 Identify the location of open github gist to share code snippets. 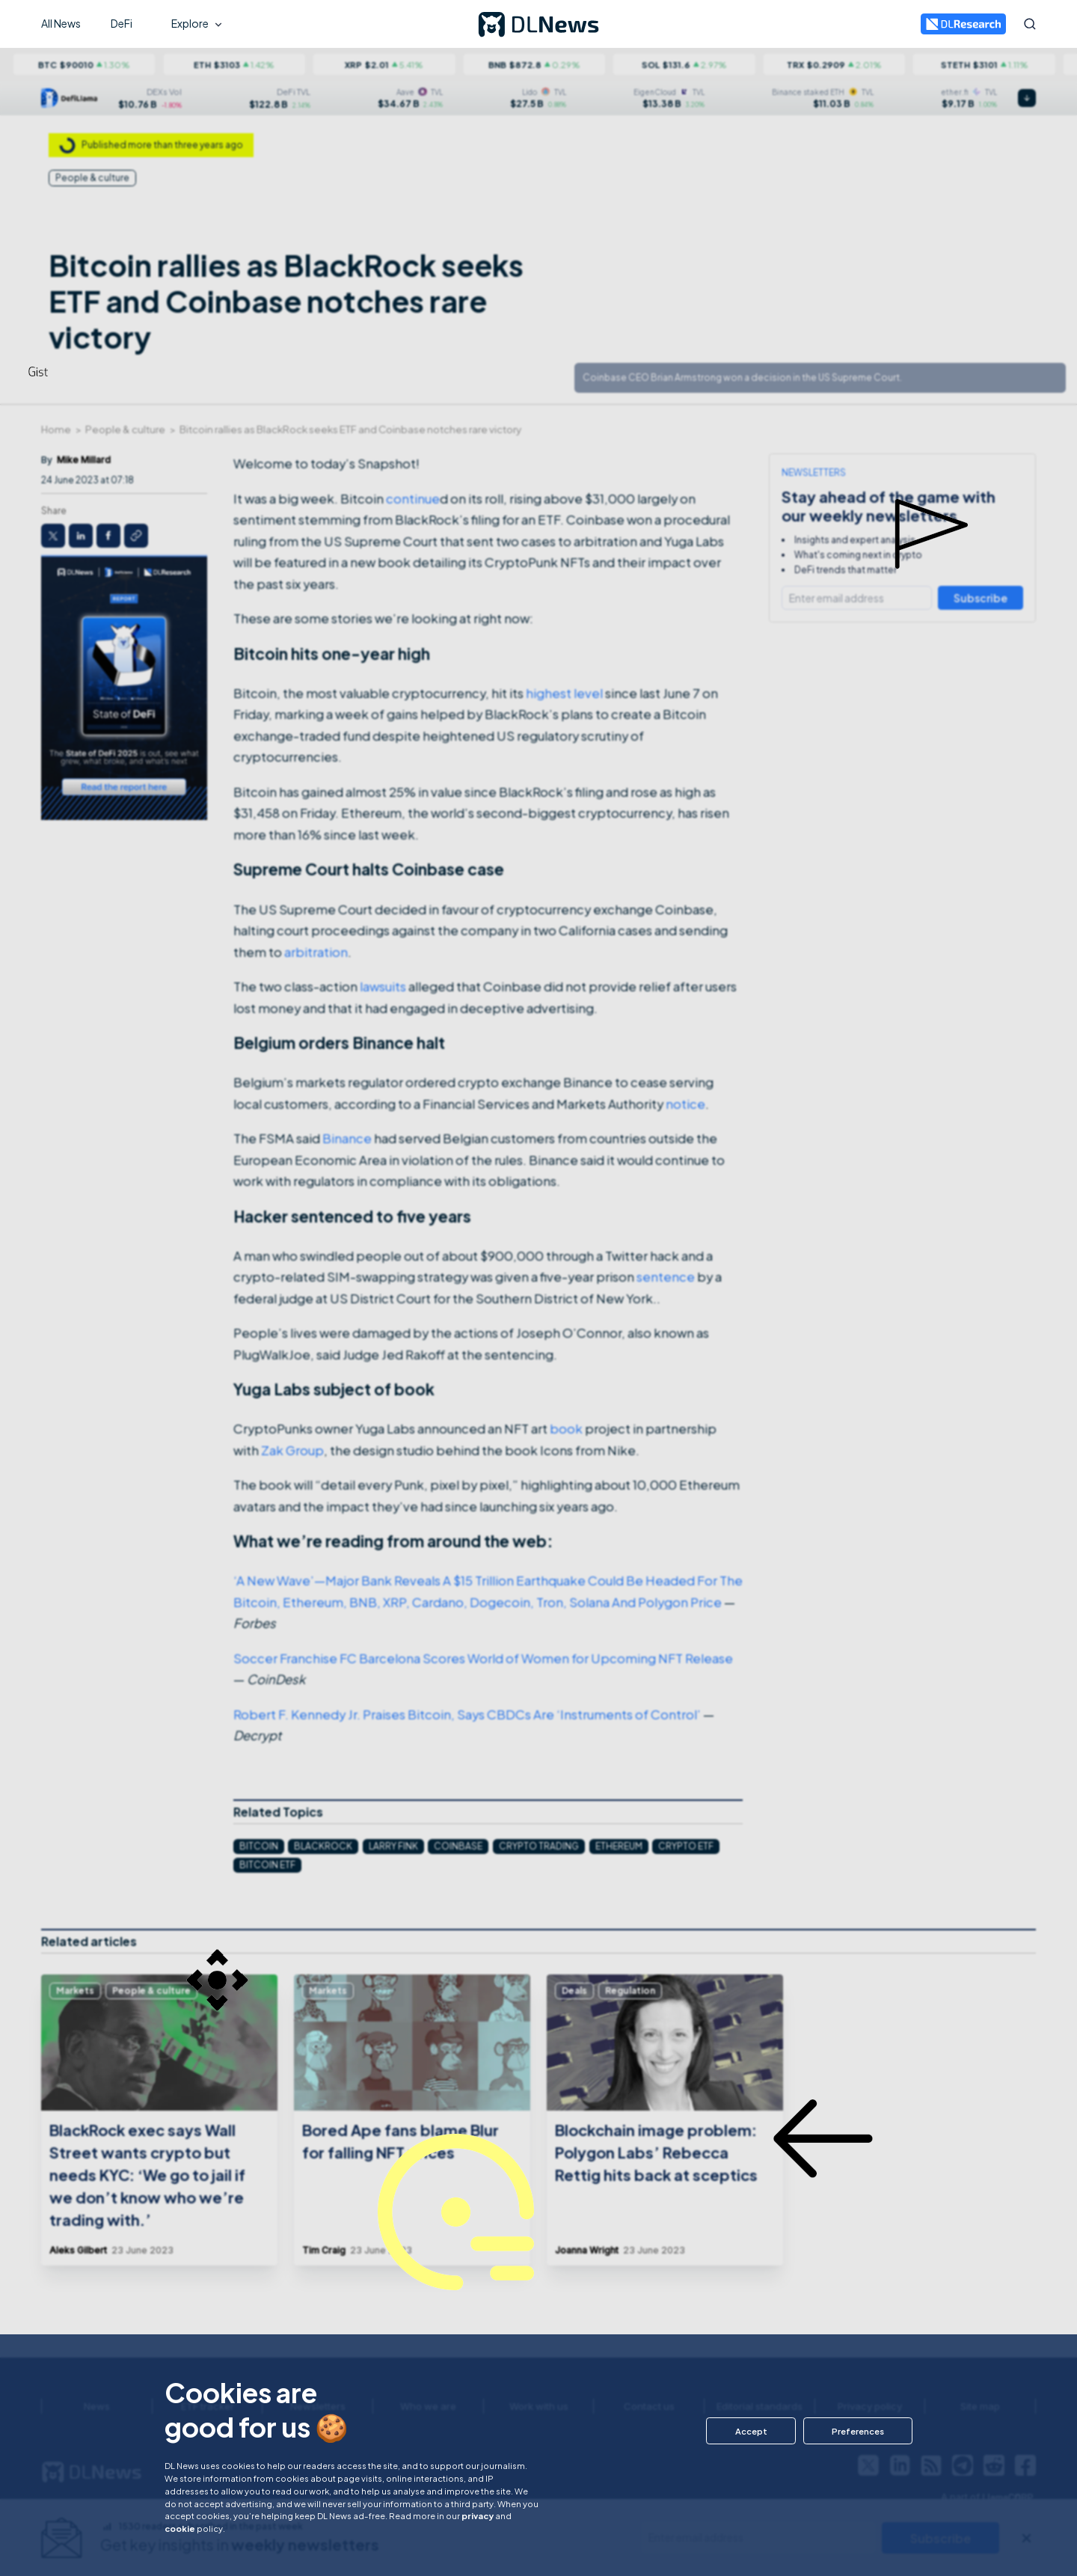
(38, 371).